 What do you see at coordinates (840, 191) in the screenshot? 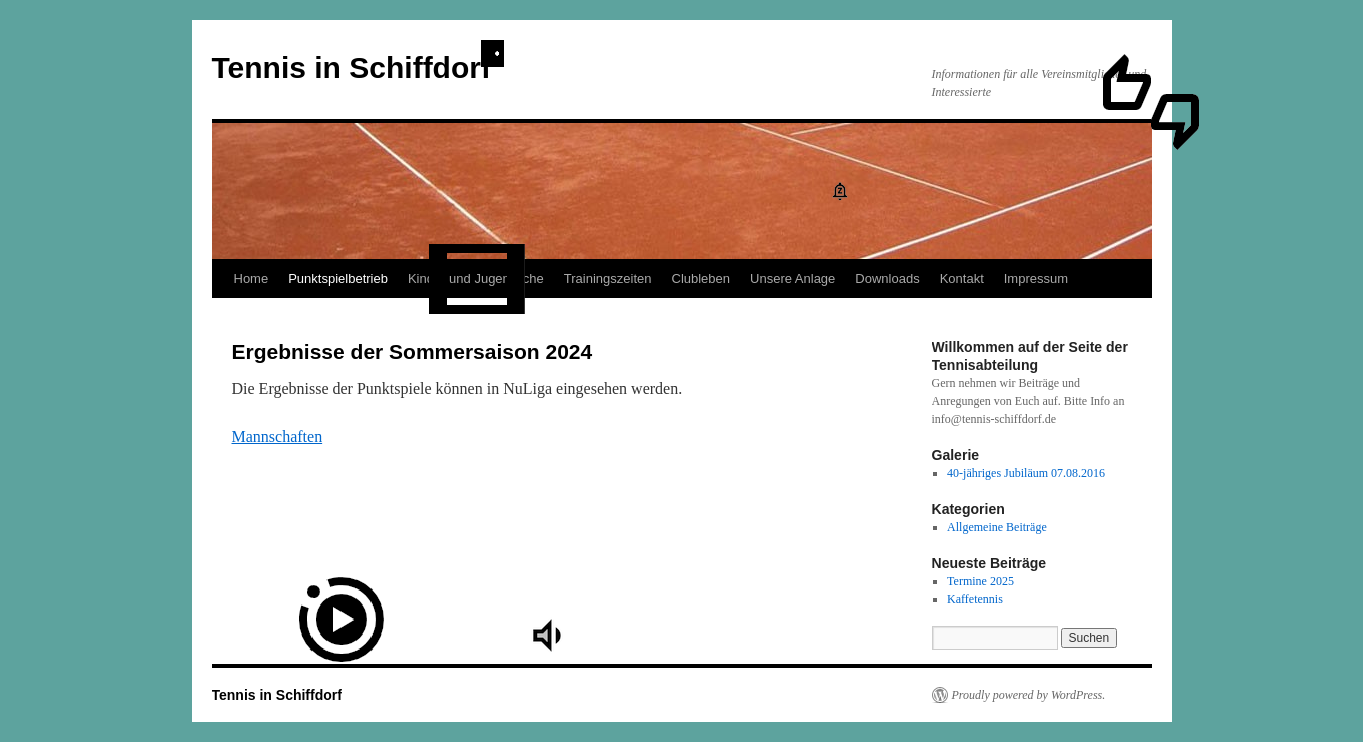
I see `notifications are currently snoozed` at bounding box center [840, 191].